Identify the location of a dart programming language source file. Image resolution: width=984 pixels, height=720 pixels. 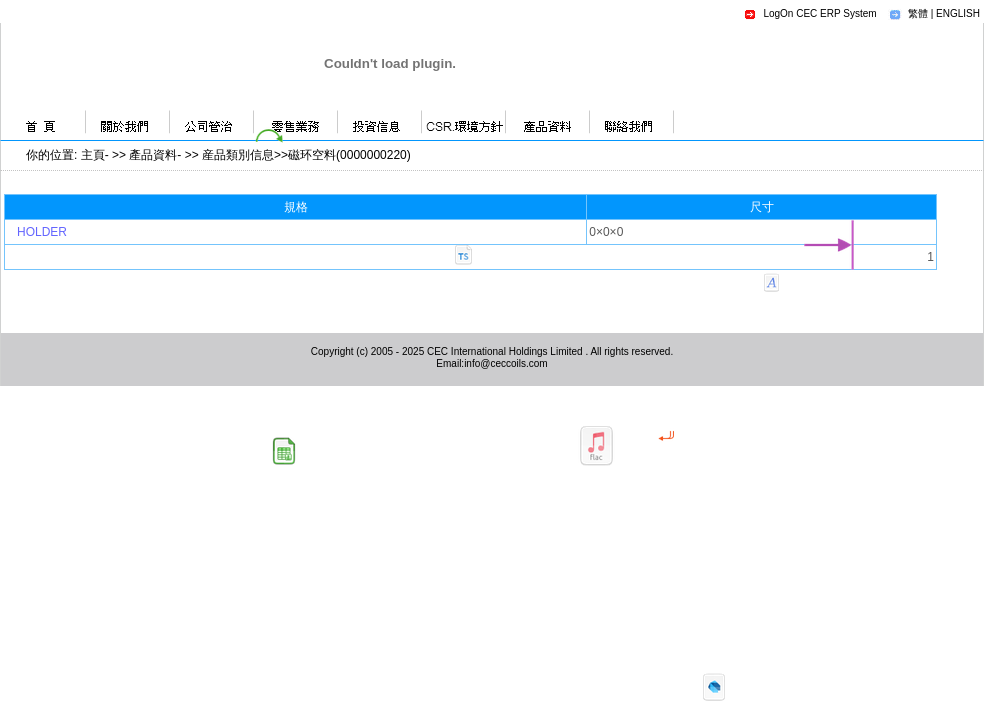
(714, 687).